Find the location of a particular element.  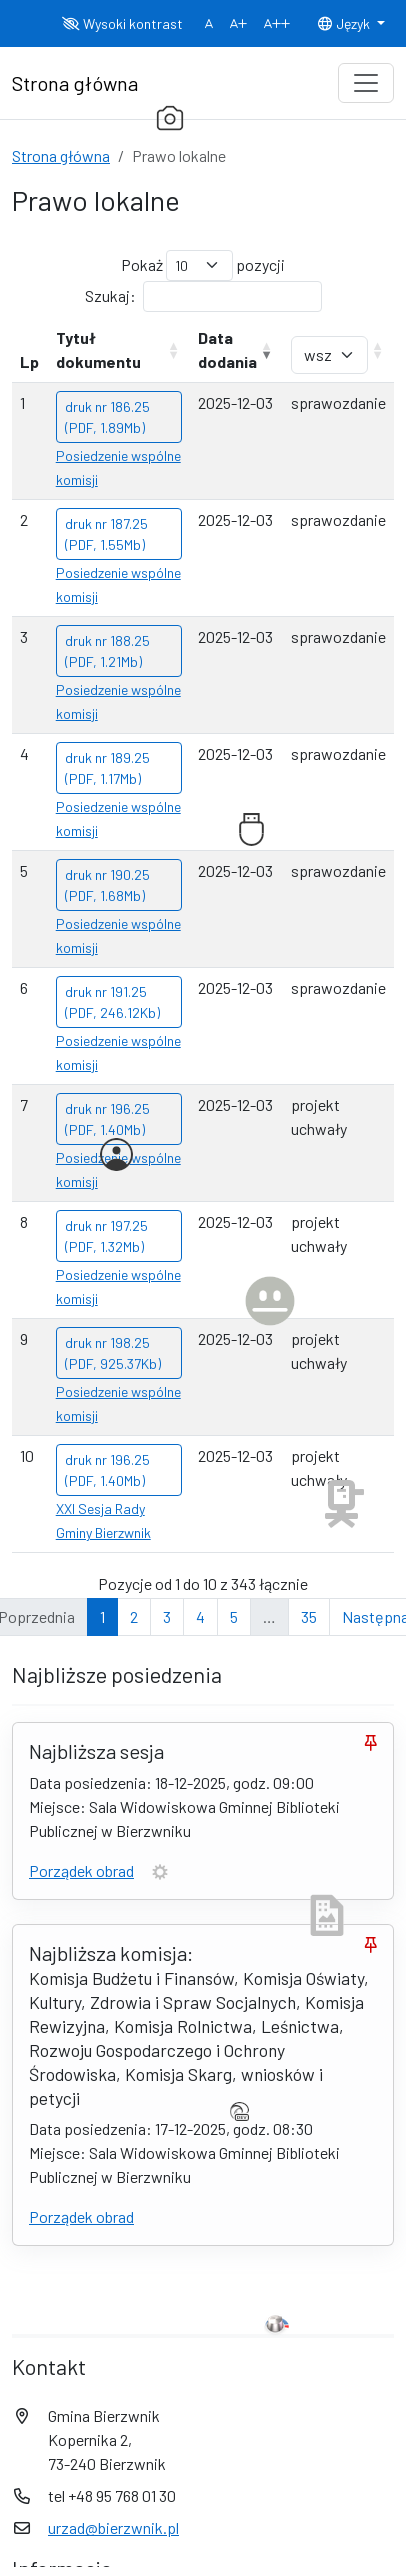

access connected USB drive is located at coordinates (251, 829).